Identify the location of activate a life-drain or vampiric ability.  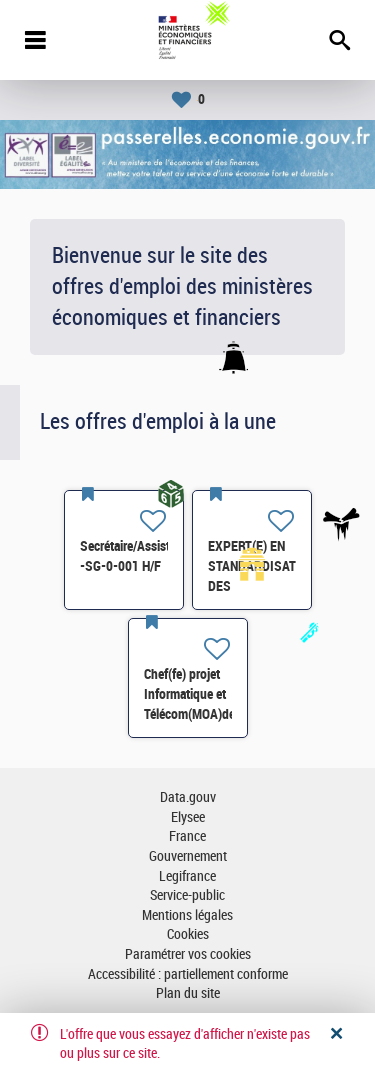
(341, 524).